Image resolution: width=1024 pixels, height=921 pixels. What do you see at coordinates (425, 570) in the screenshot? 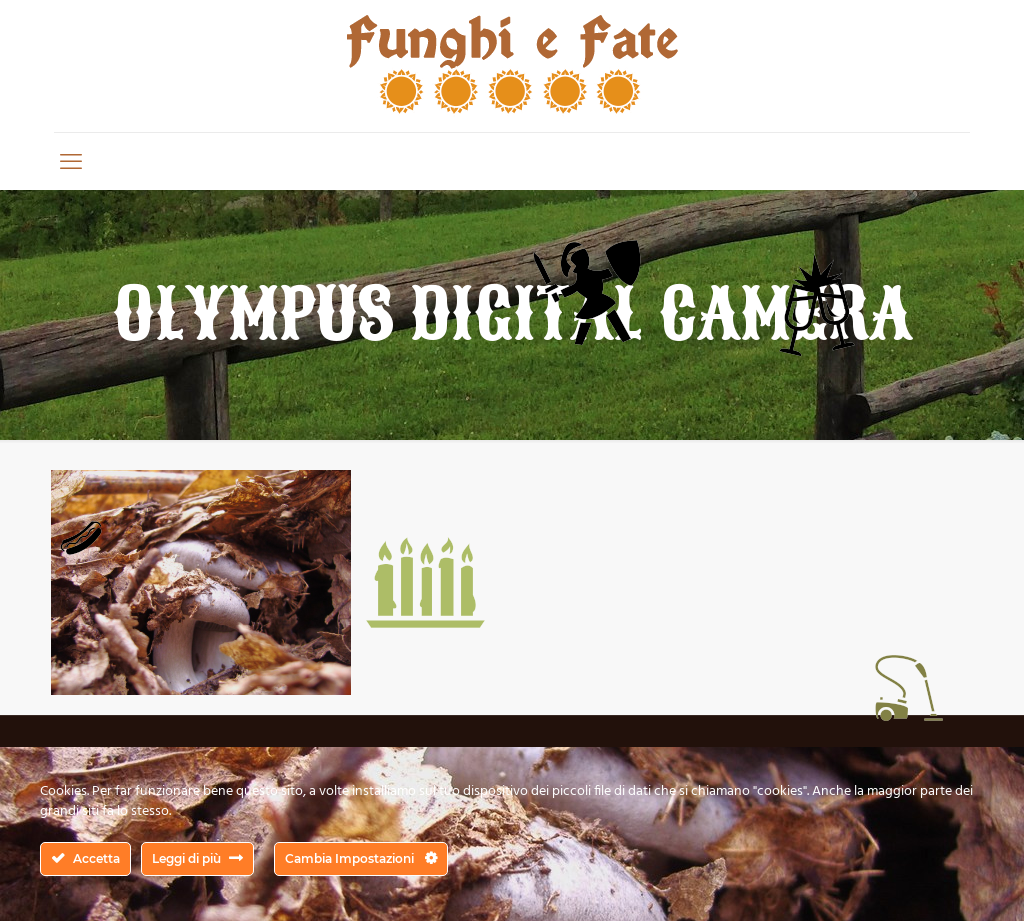
I see `access candle or lighting settings` at bounding box center [425, 570].